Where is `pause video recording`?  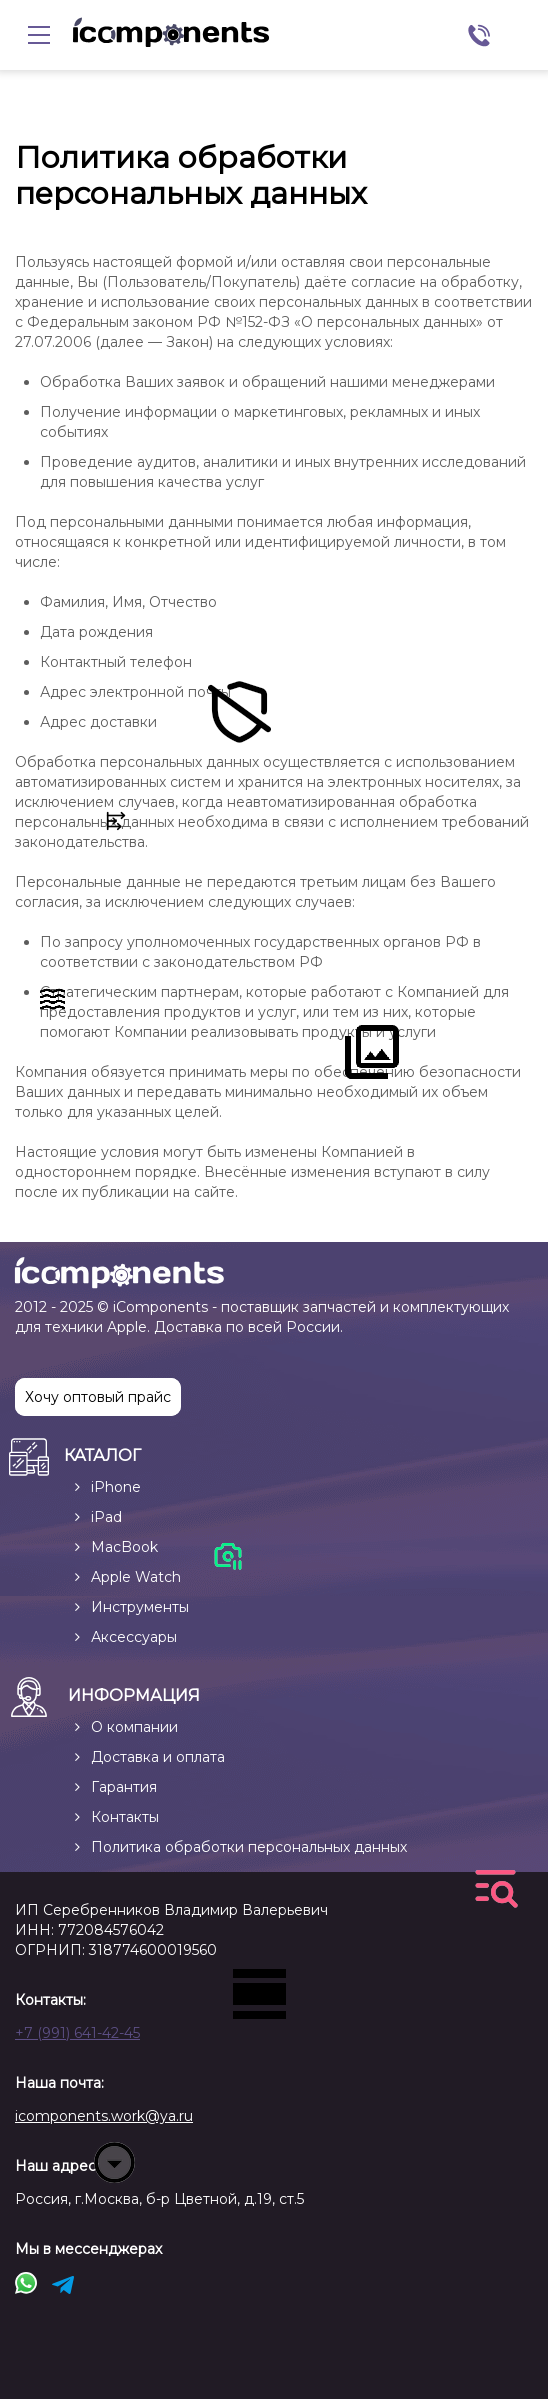
pause video recording is located at coordinates (228, 1555).